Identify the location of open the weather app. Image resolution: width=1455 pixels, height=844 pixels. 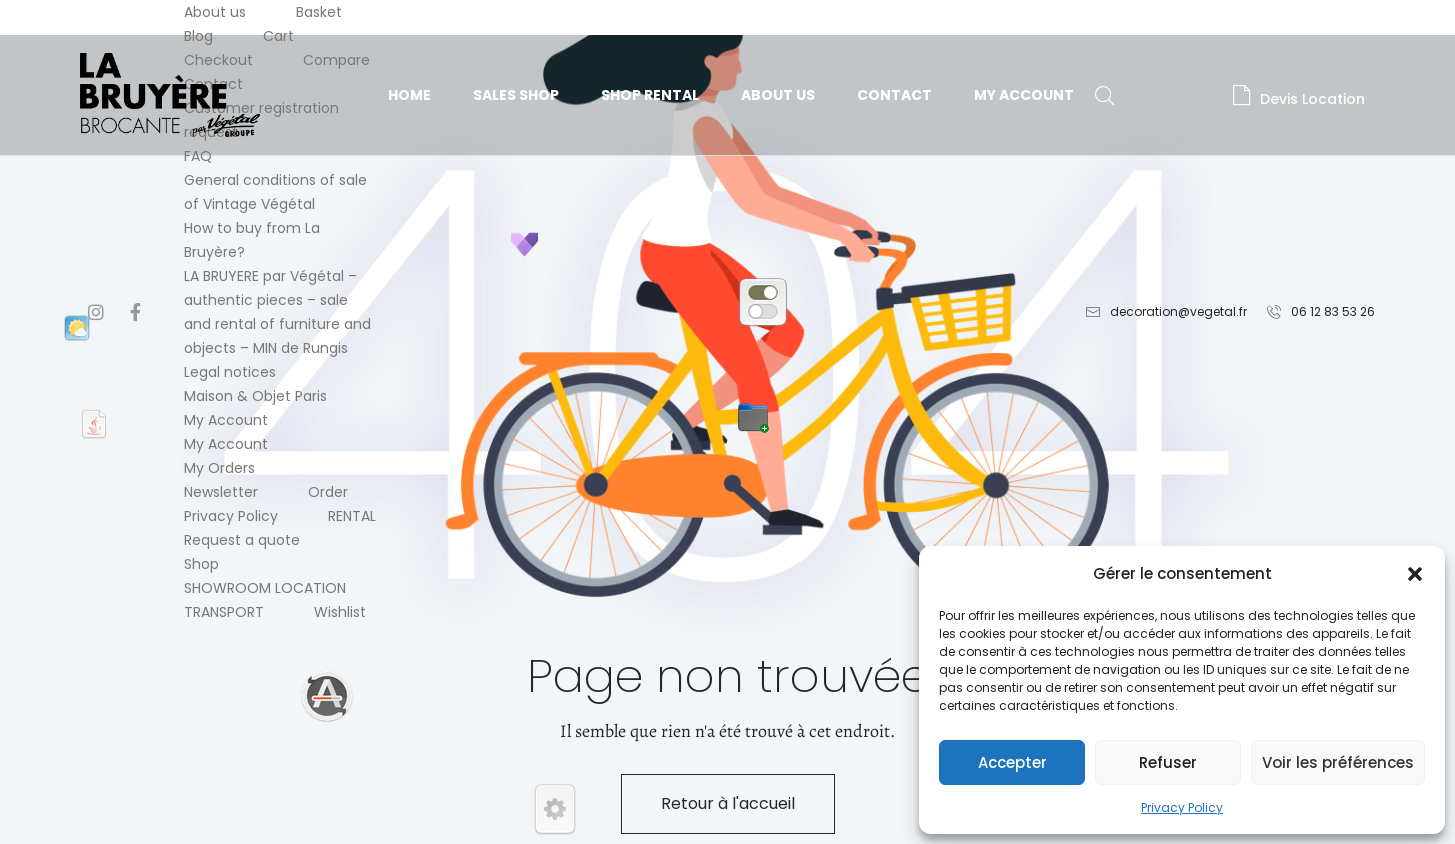
(77, 328).